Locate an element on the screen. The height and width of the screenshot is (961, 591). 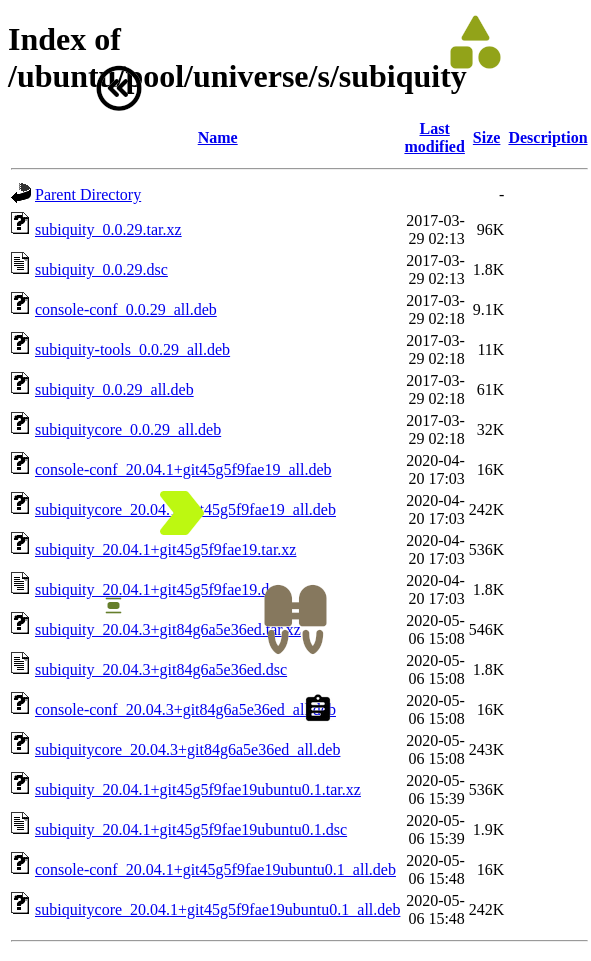
access shape tools or drawing options is located at coordinates (475, 43).